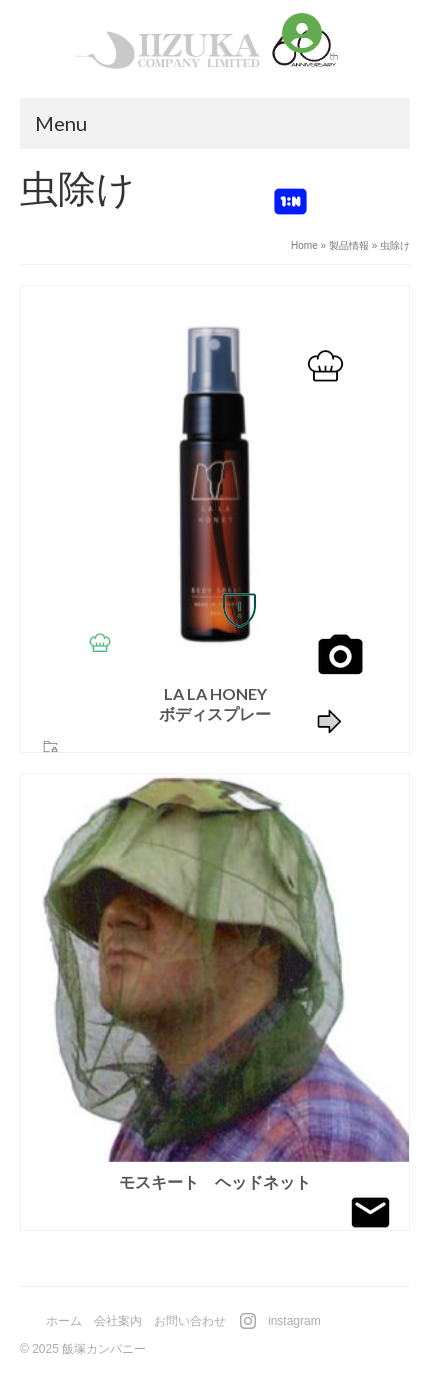  I want to click on take a photo, so click(340, 656).